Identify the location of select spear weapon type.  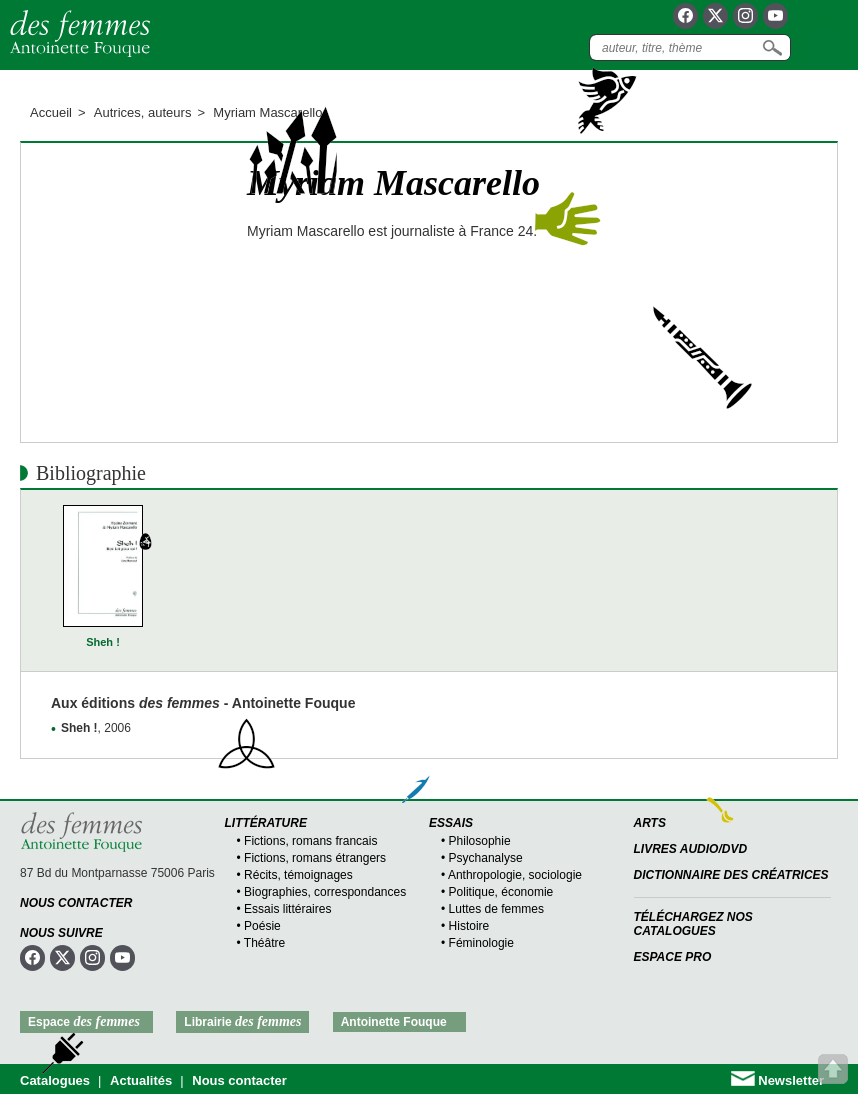
(293, 150).